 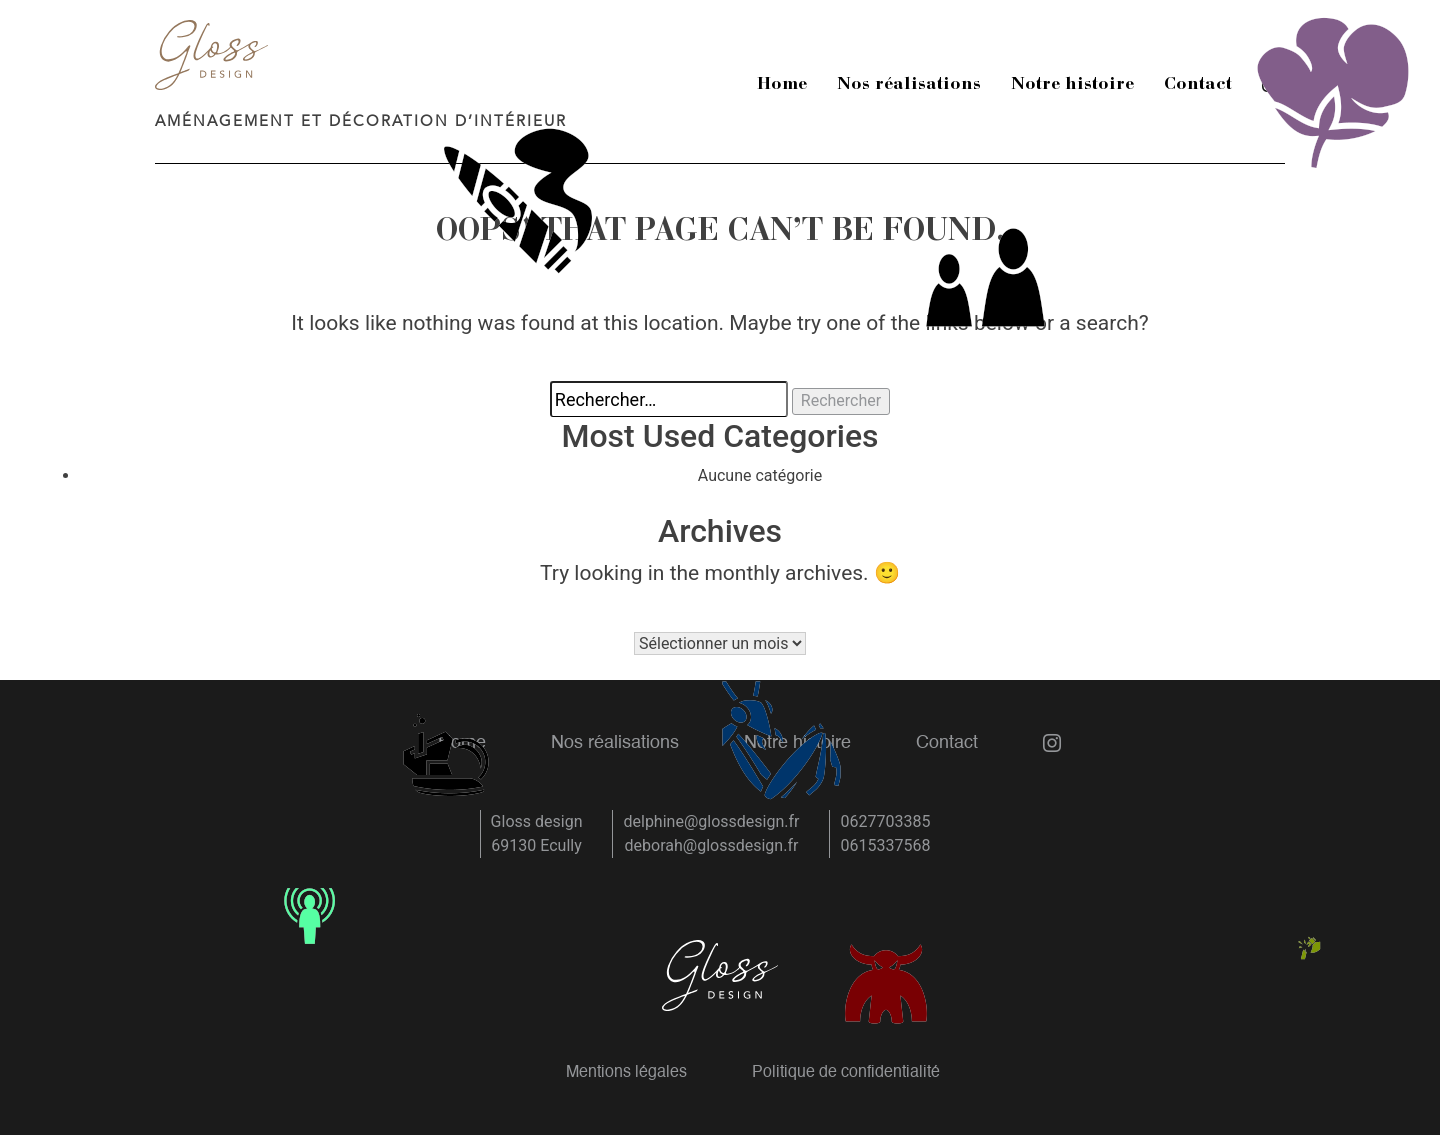 I want to click on select brute character class, so click(x=886, y=984).